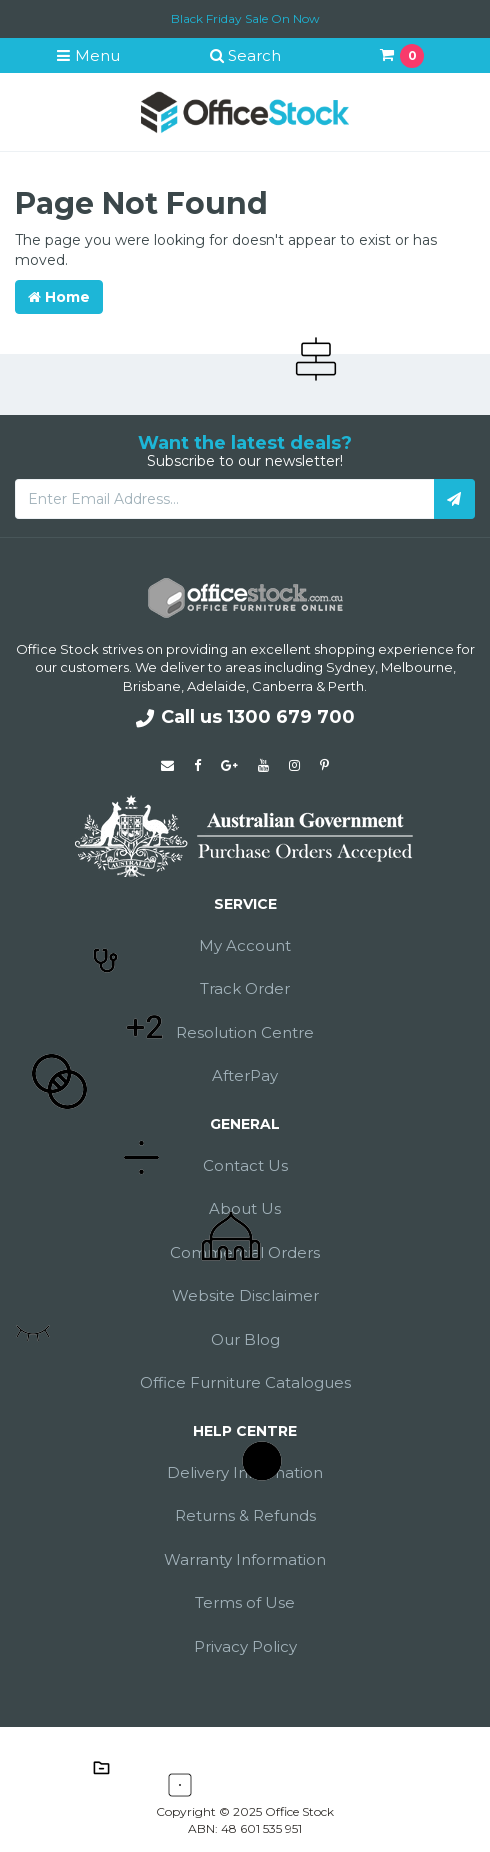  I want to click on perform division calculation, so click(141, 1157).